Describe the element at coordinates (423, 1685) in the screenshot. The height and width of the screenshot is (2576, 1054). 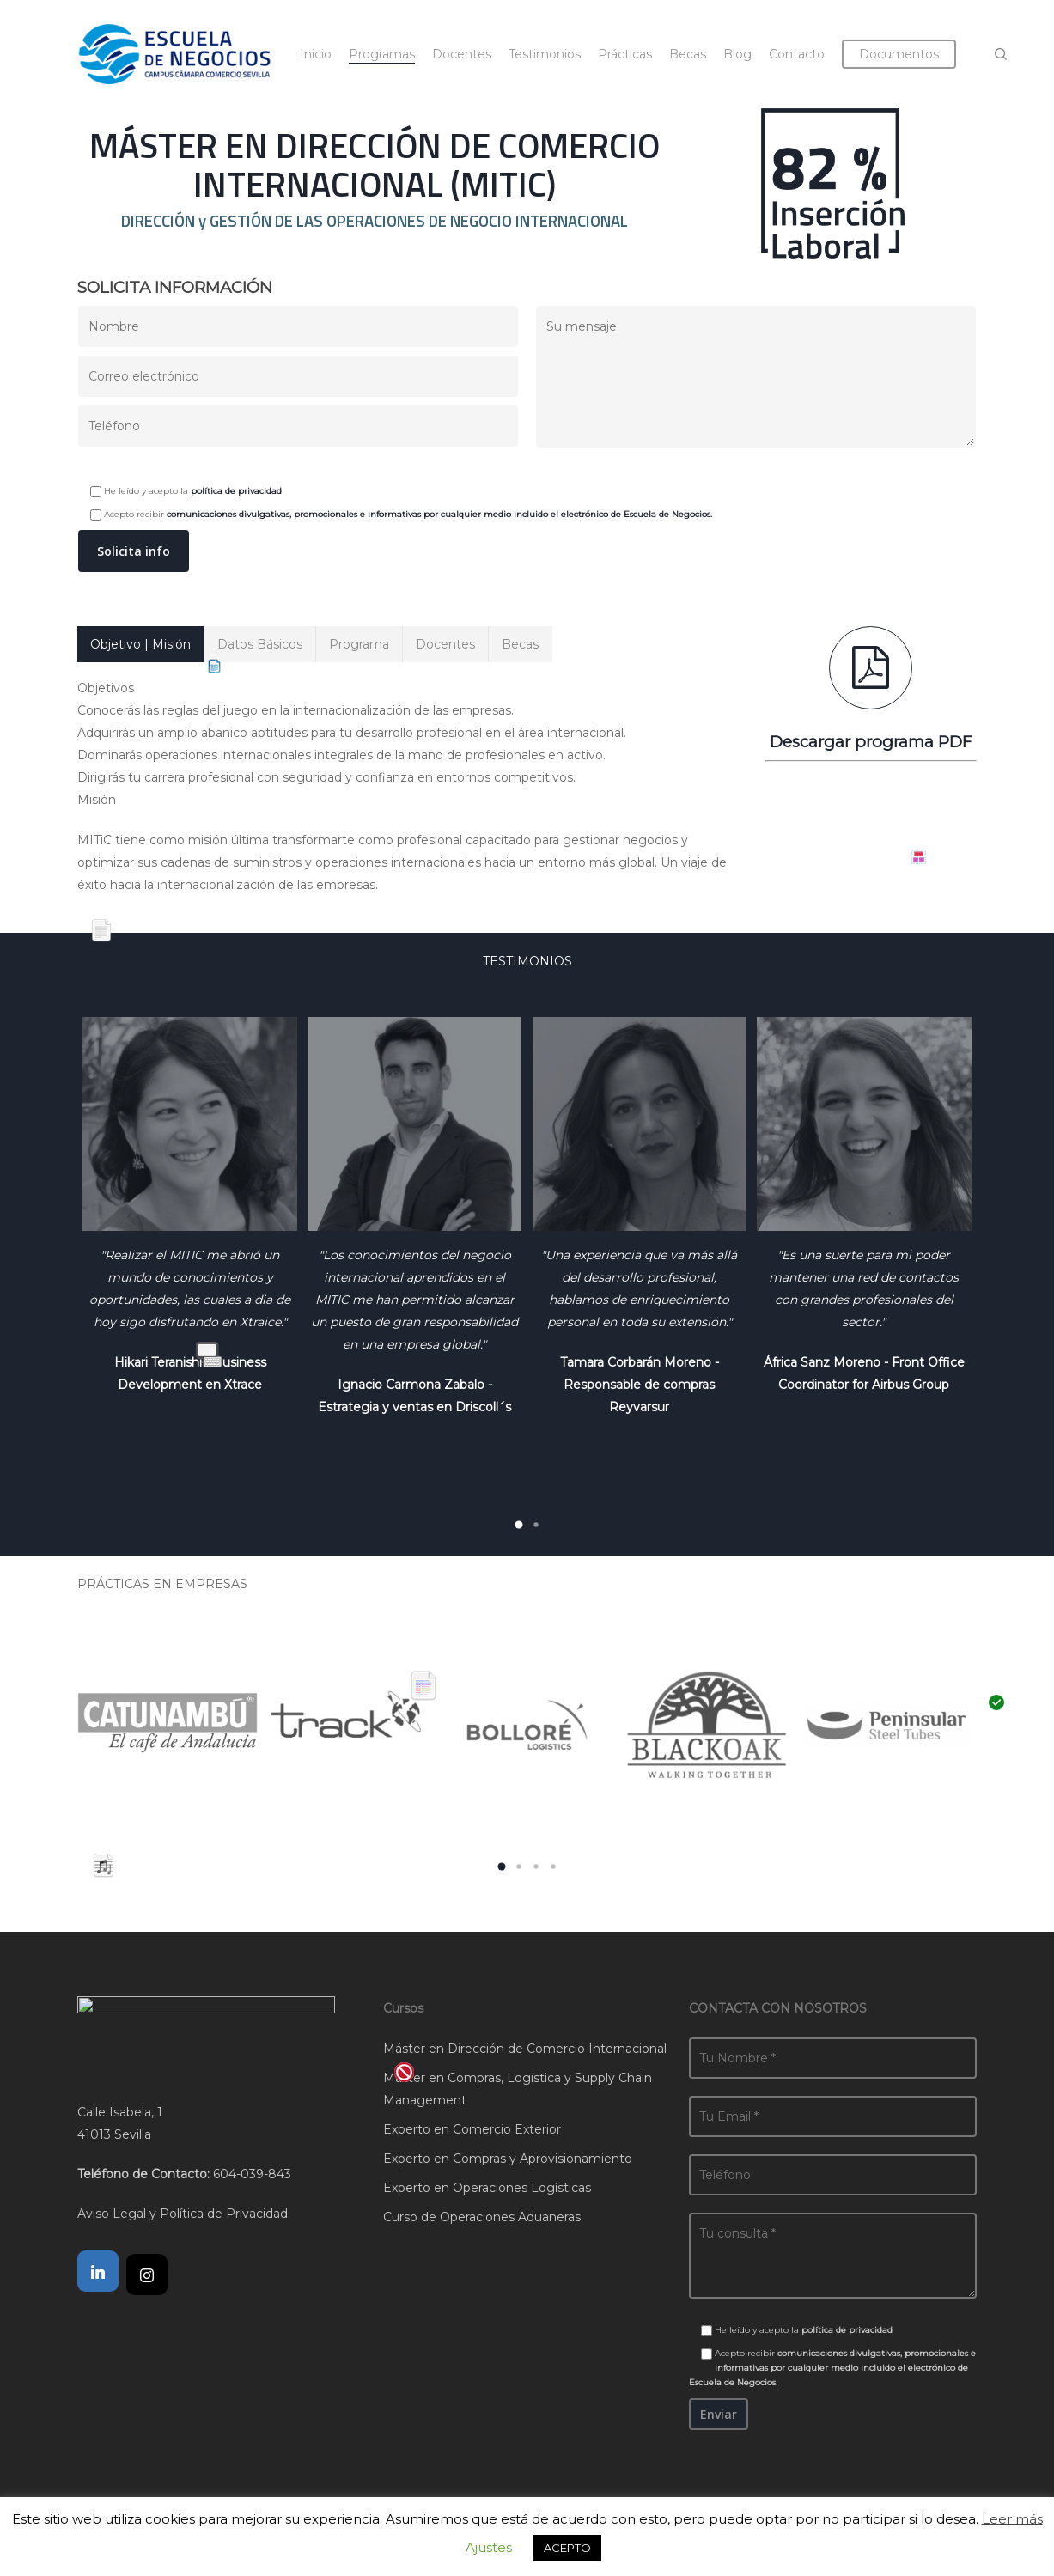
I see `open a script or code file` at that location.